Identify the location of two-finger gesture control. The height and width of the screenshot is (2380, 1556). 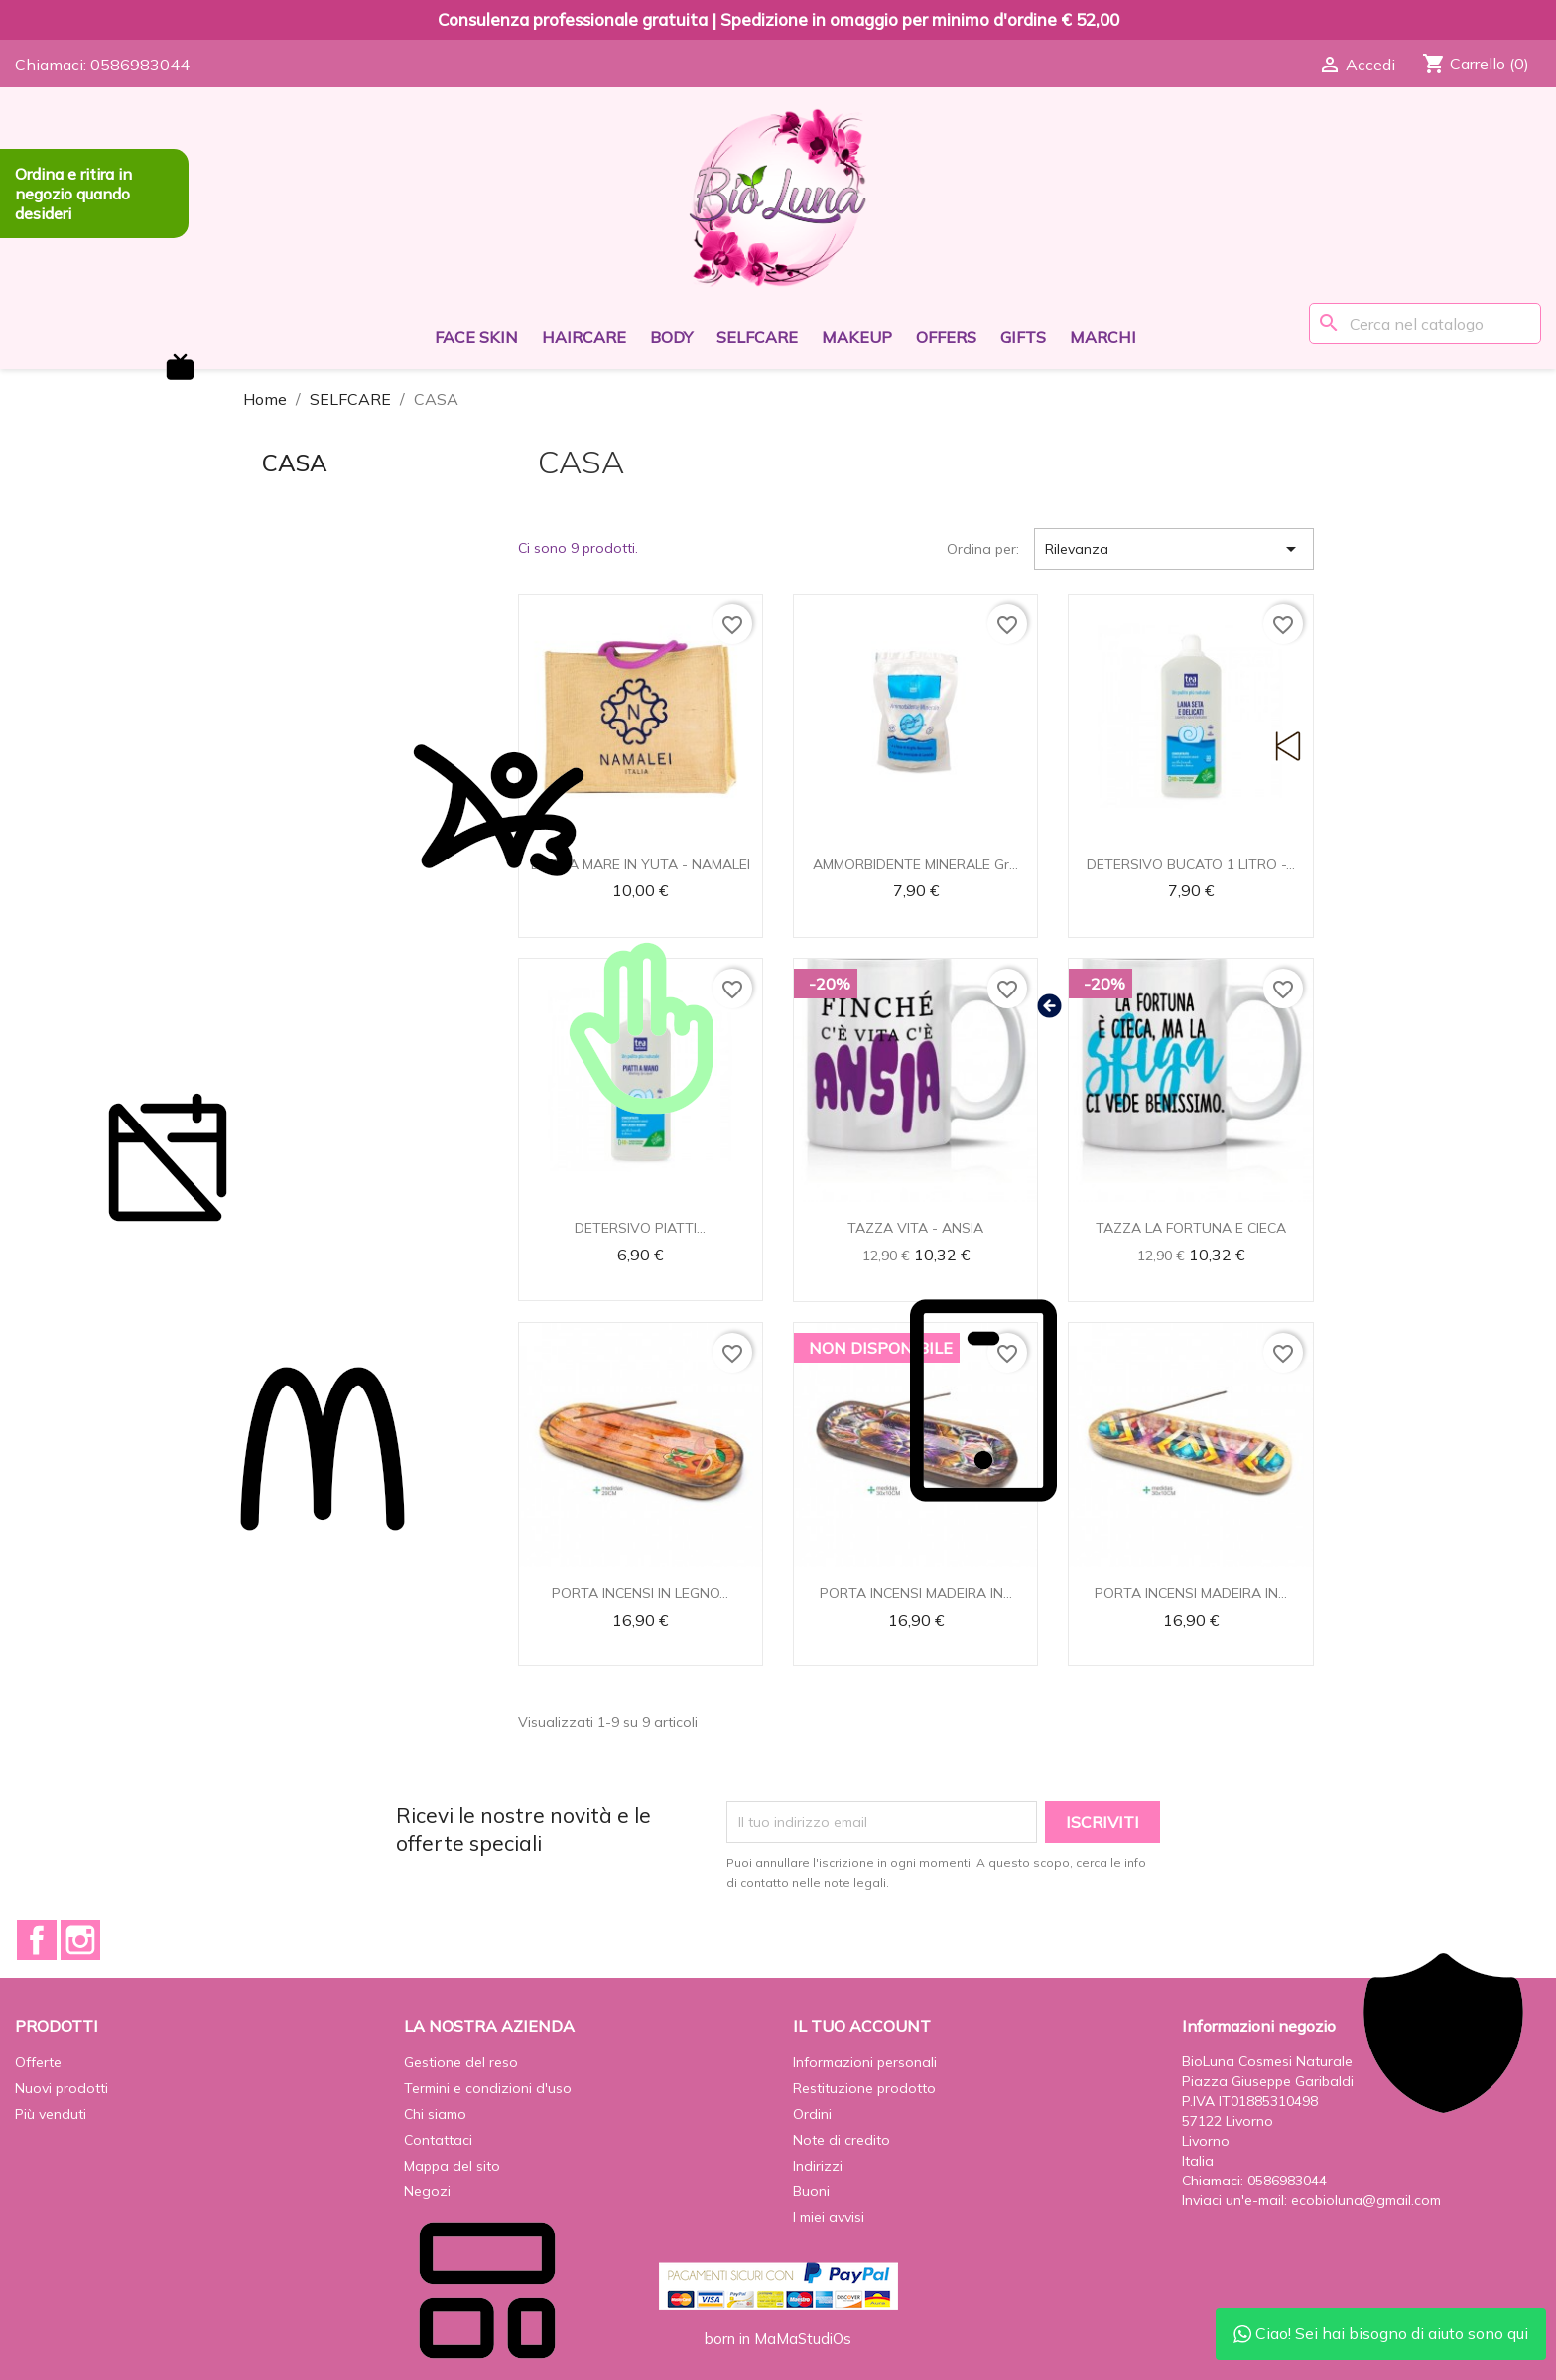
(643, 1028).